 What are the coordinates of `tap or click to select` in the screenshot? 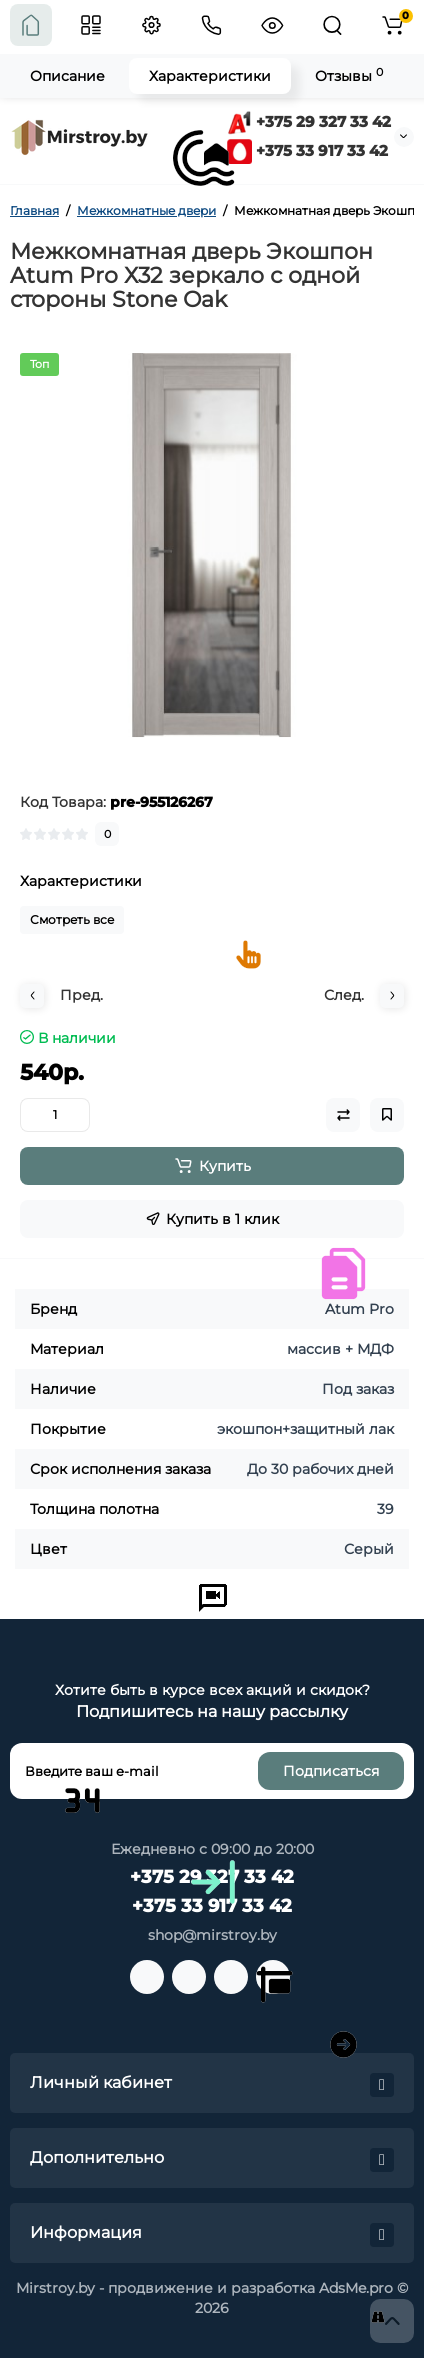 It's located at (248, 954).